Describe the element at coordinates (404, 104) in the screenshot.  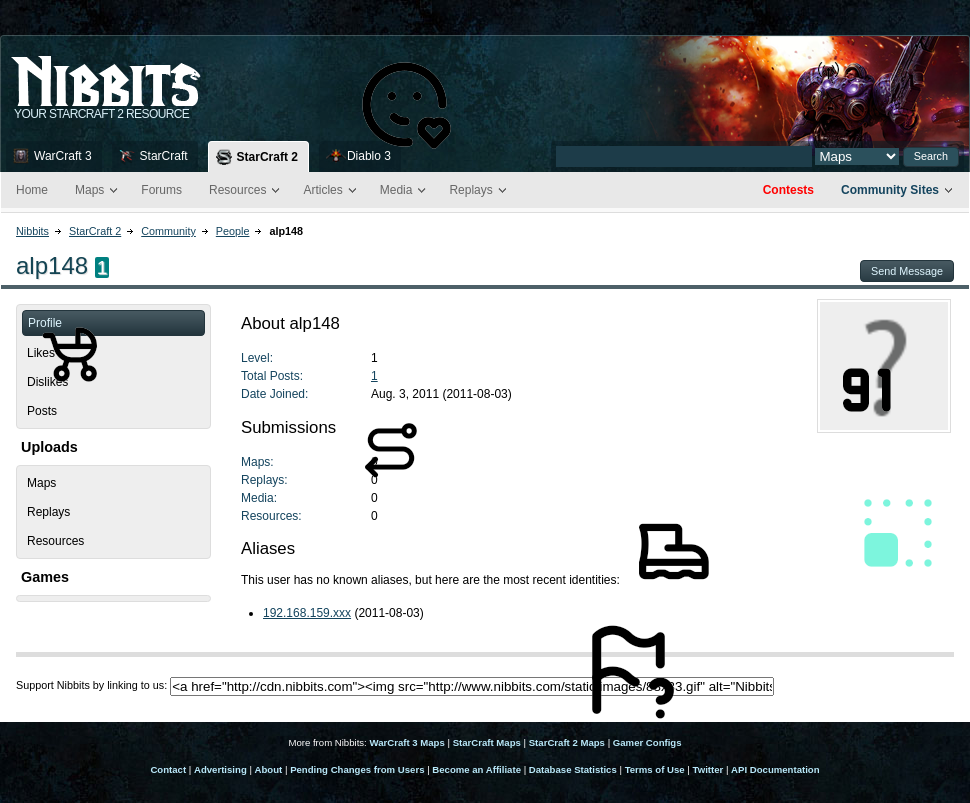
I see `react with love or affection` at that location.